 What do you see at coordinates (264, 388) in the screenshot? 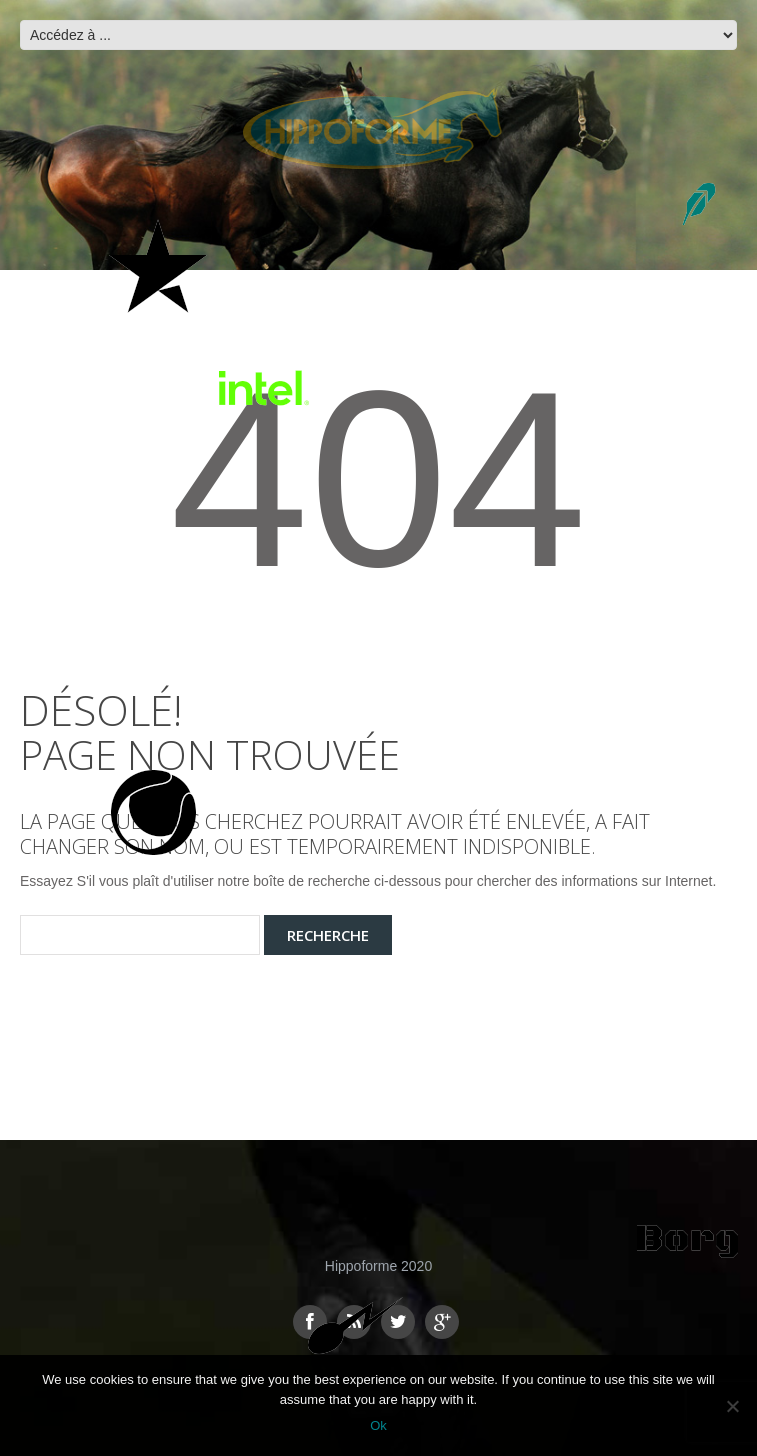
I see `Intel corporation brand logo` at bounding box center [264, 388].